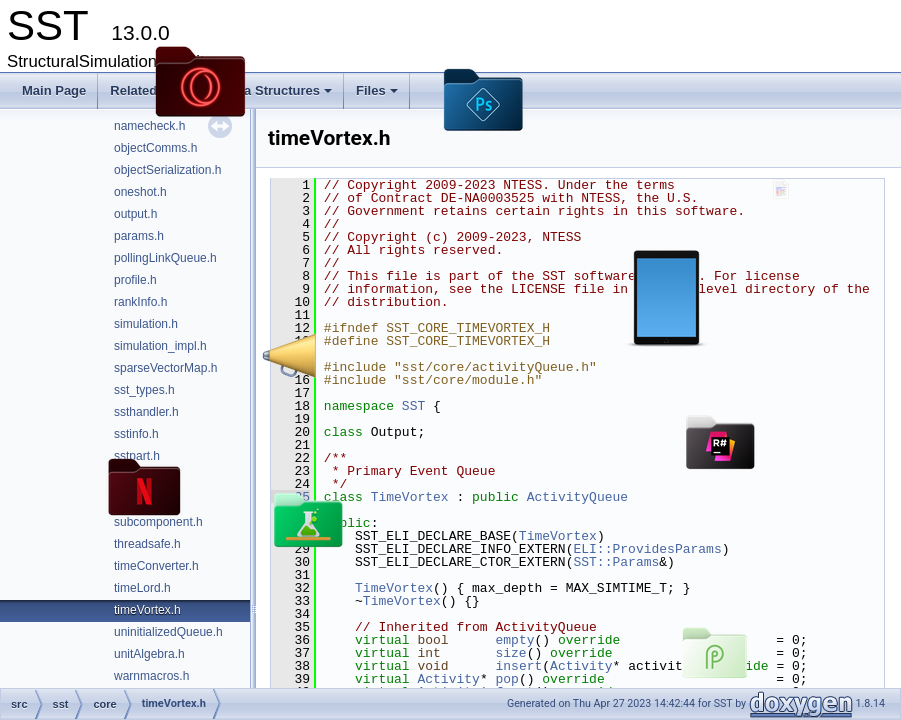  Describe the element at coordinates (714, 654) in the screenshot. I see `open android pie system files folder` at that location.